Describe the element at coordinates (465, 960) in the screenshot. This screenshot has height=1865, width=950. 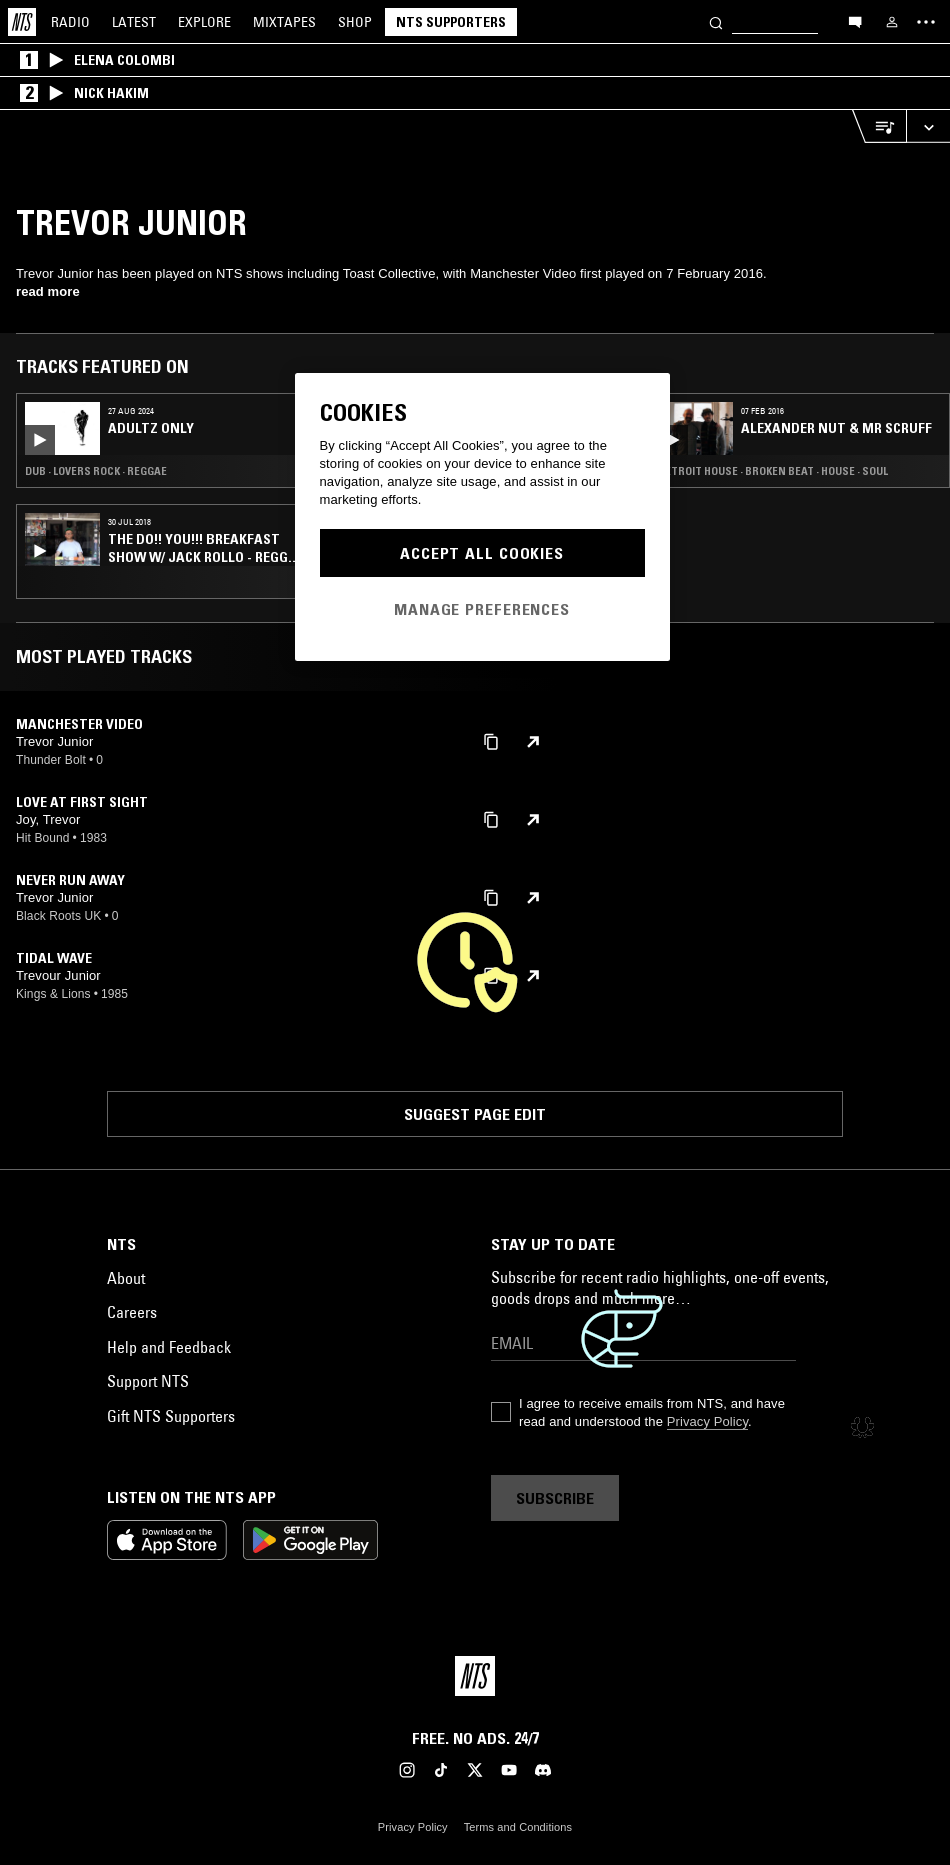
I see `view protected or secure time settings` at that location.